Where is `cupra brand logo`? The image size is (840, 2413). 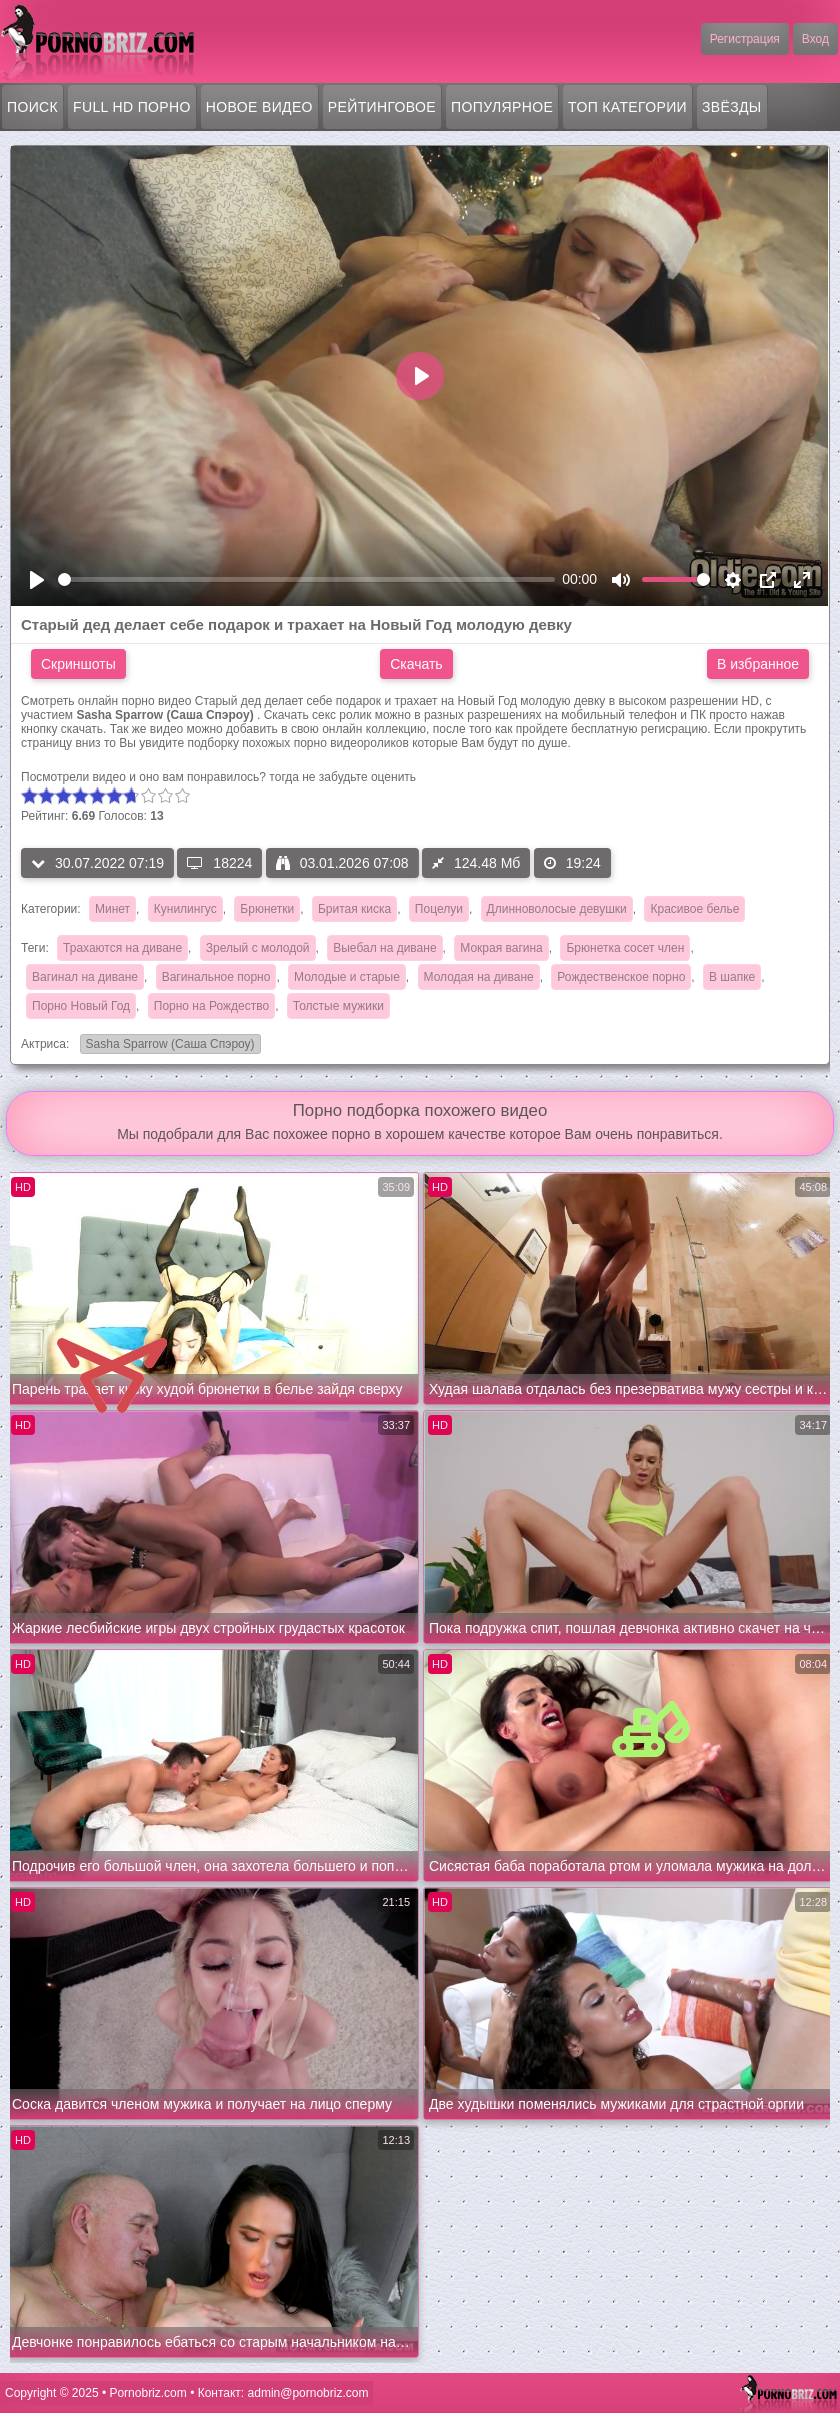 cupra brand logo is located at coordinates (112, 1373).